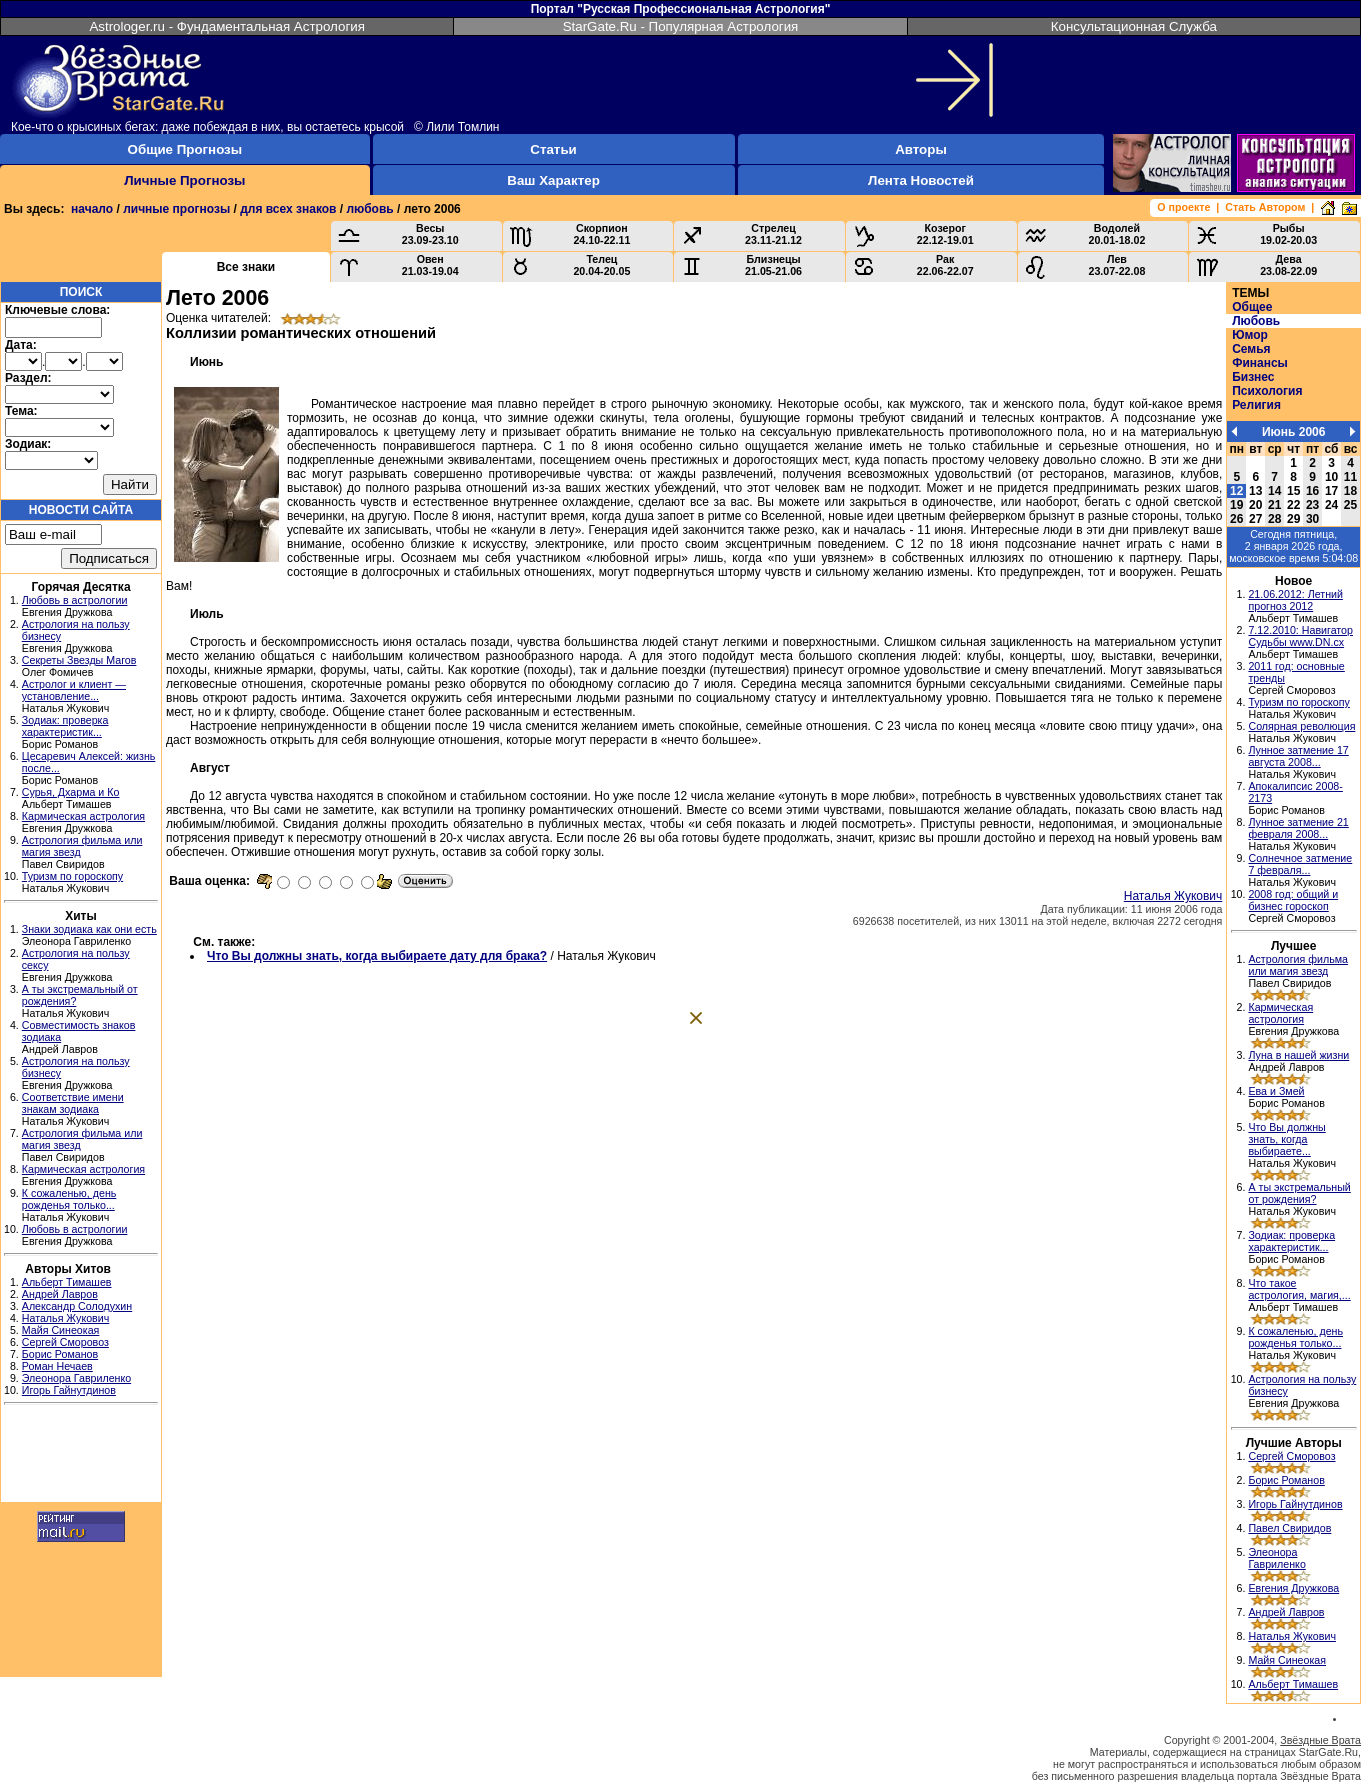  What do you see at coordinates (956, 80) in the screenshot?
I see `go to end or last item` at bounding box center [956, 80].